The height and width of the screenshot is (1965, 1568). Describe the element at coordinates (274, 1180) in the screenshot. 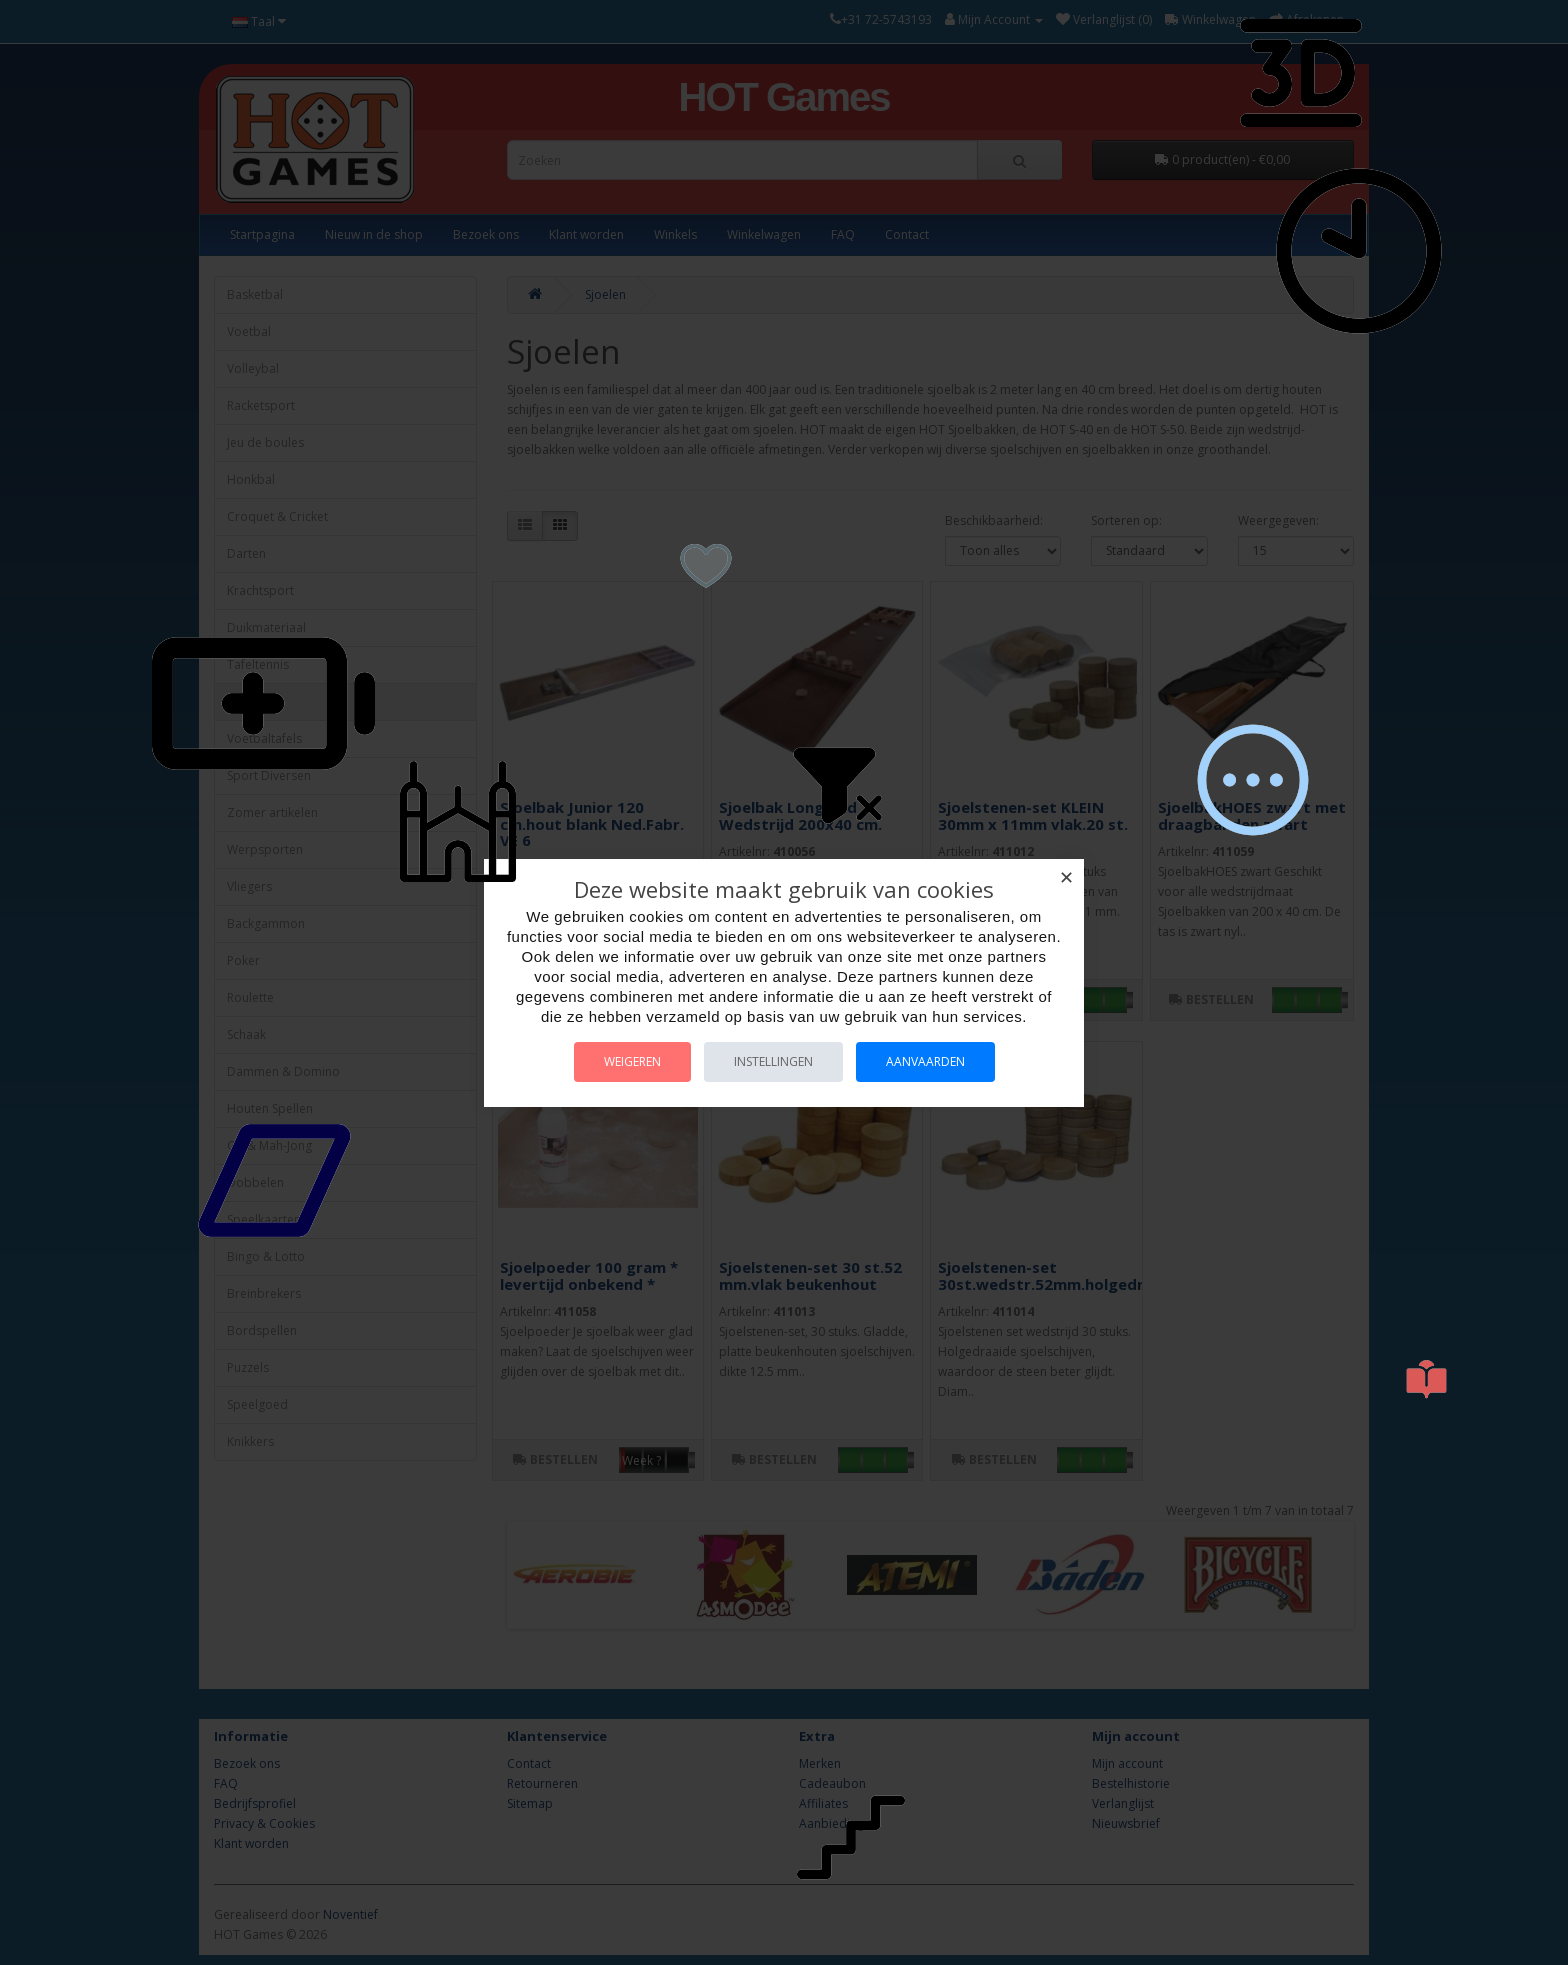

I see `select parallelogram shape tool` at that location.